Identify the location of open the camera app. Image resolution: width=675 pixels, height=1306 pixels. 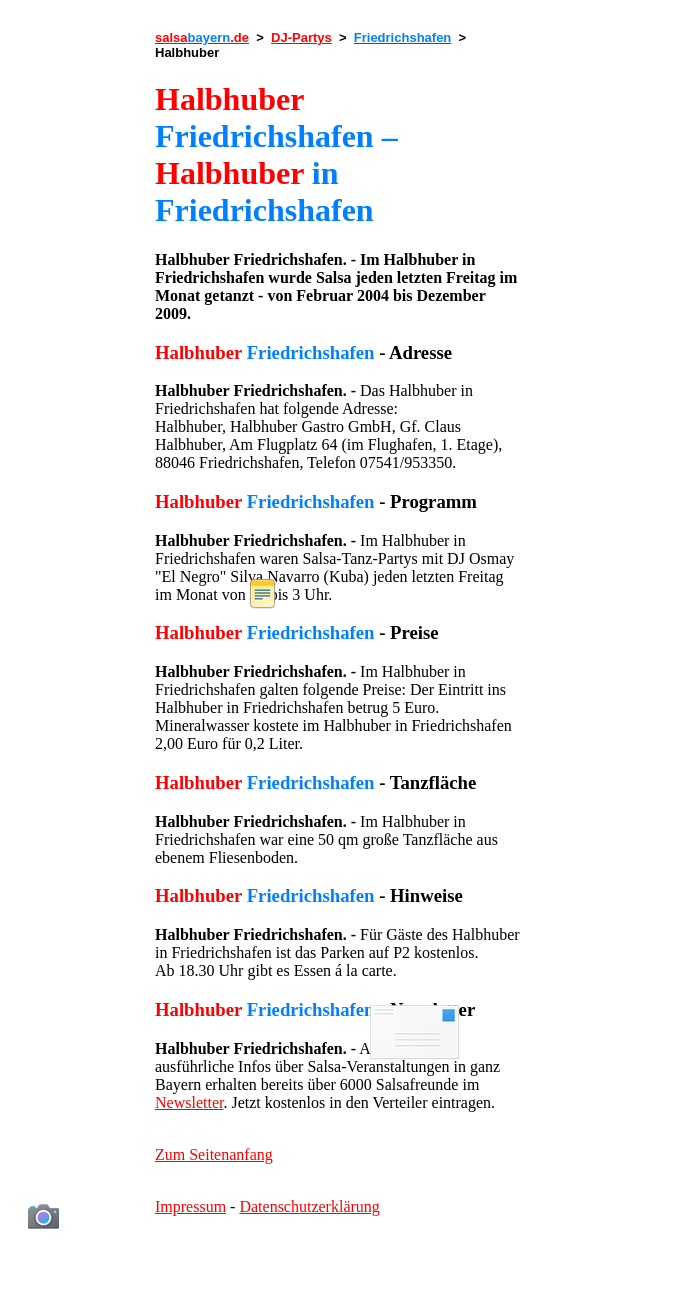
(43, 1216).